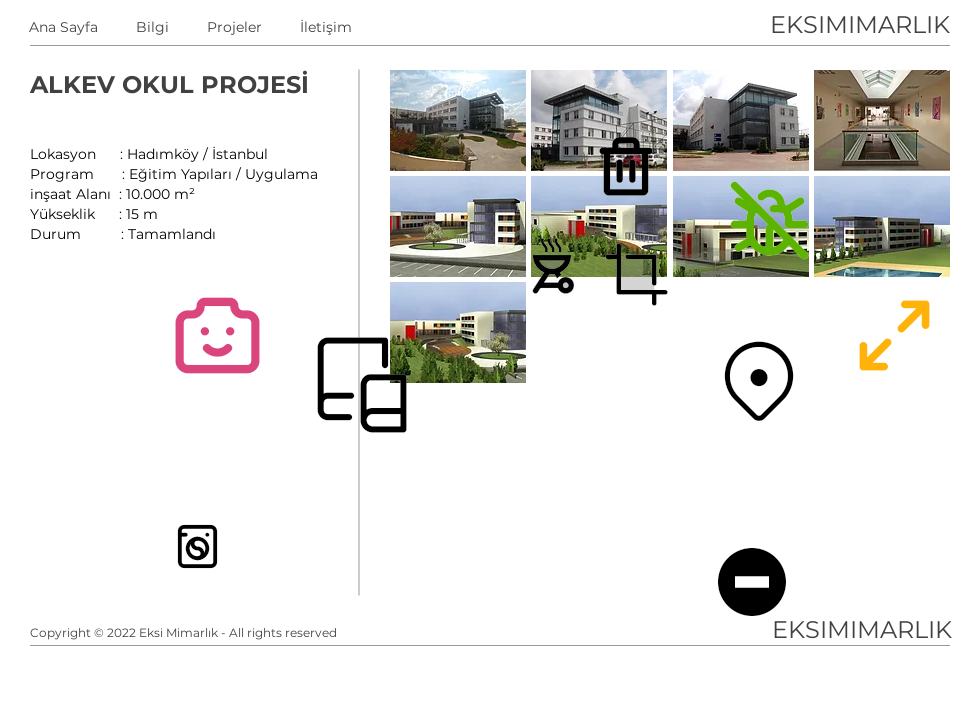 The width and height of the screenshot is (980, 720). Describe the element at coordinates (359, 385) in the screenshot. I see `clone or duplicate a repository` at that location.